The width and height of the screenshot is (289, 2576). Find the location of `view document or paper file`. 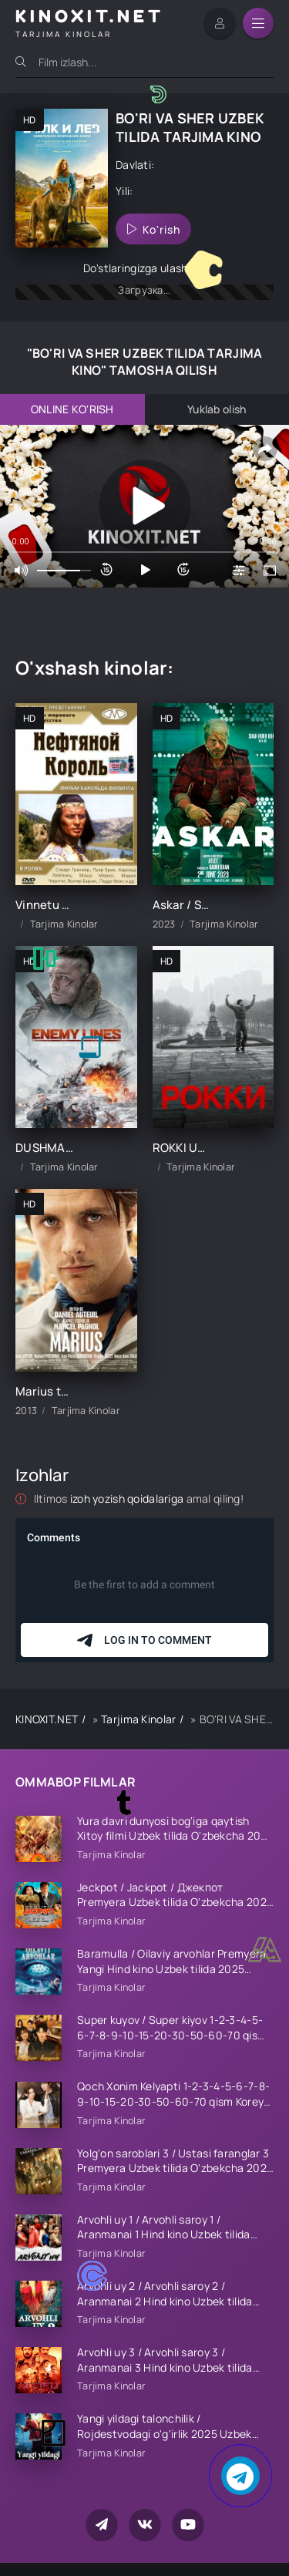

view document or paper file is located at coordinates (91, 1047).